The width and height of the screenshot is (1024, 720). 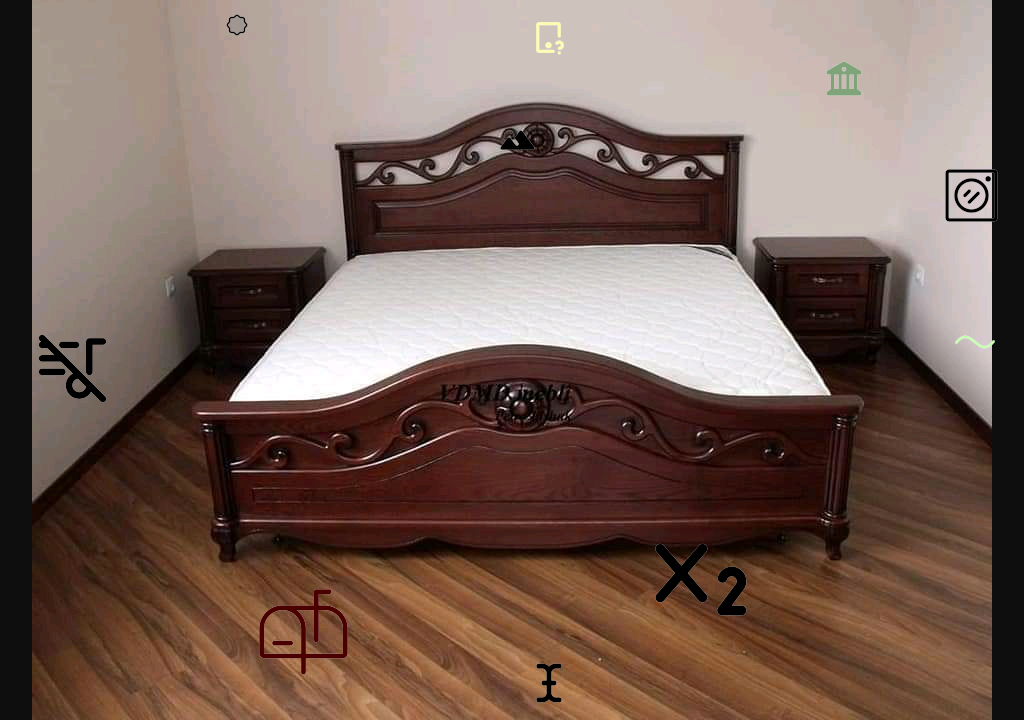 What do you see at coordinates (975, 342) in the screenshot?
I see `indicates an approximate or estimated value` at bounding box center [975, 342].